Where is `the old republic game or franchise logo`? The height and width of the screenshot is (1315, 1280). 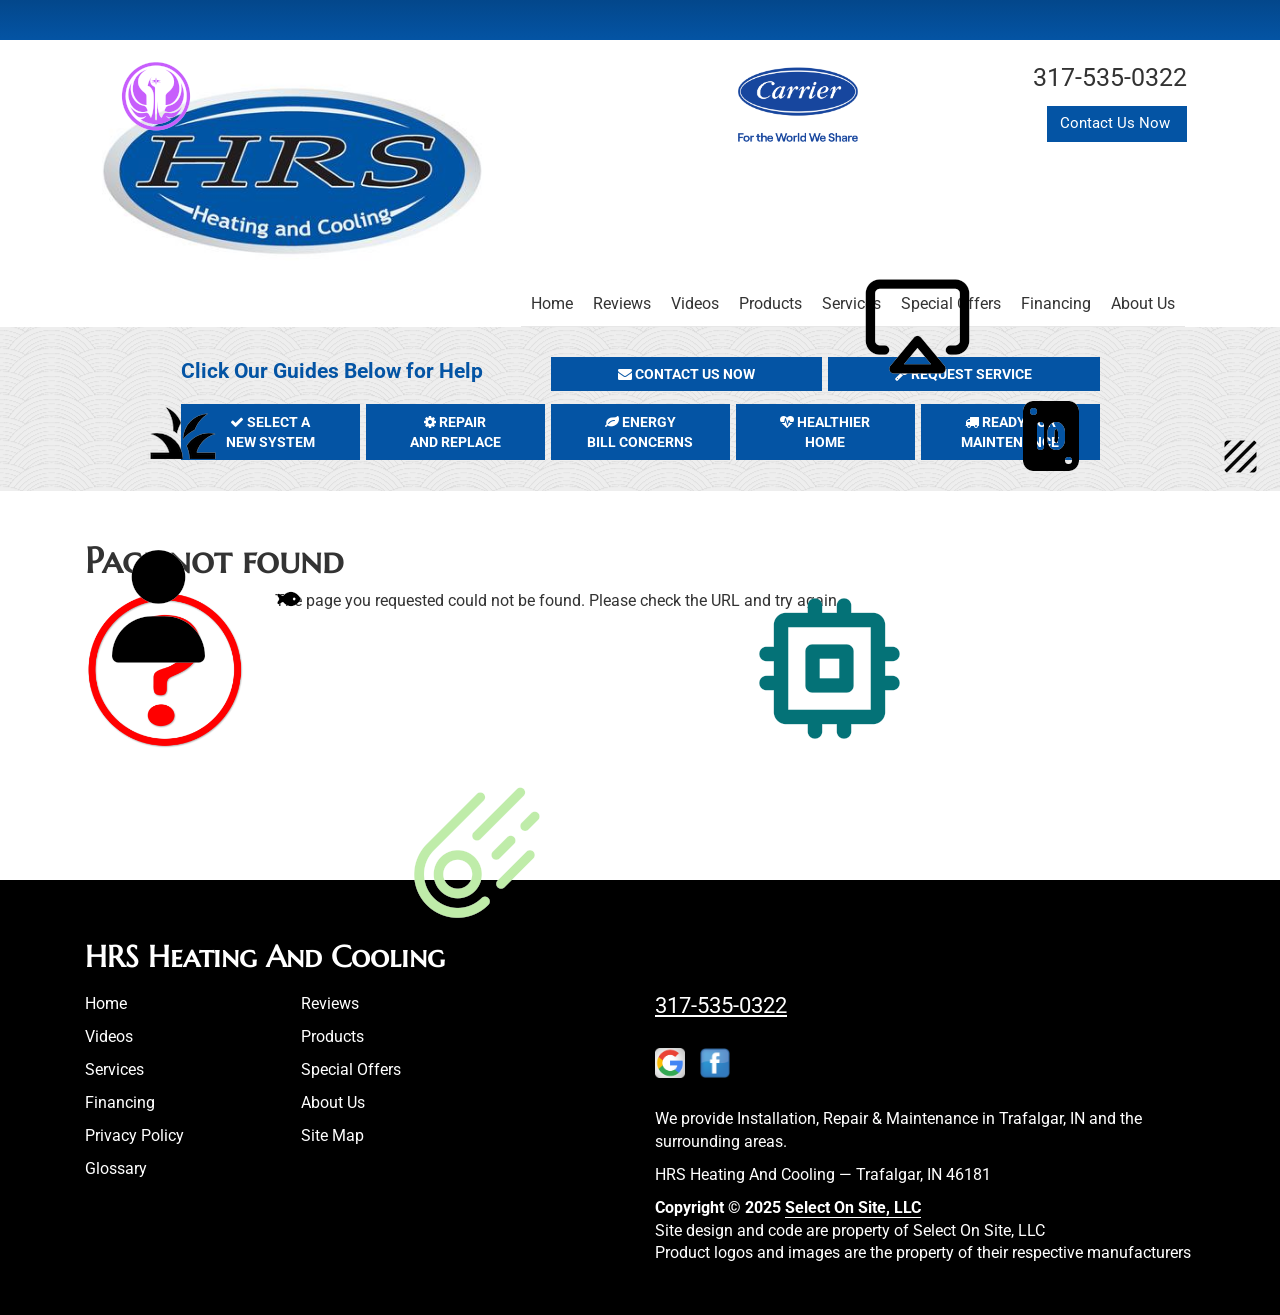
the old republic game or franchise logo is located at coordinates (156, 96).